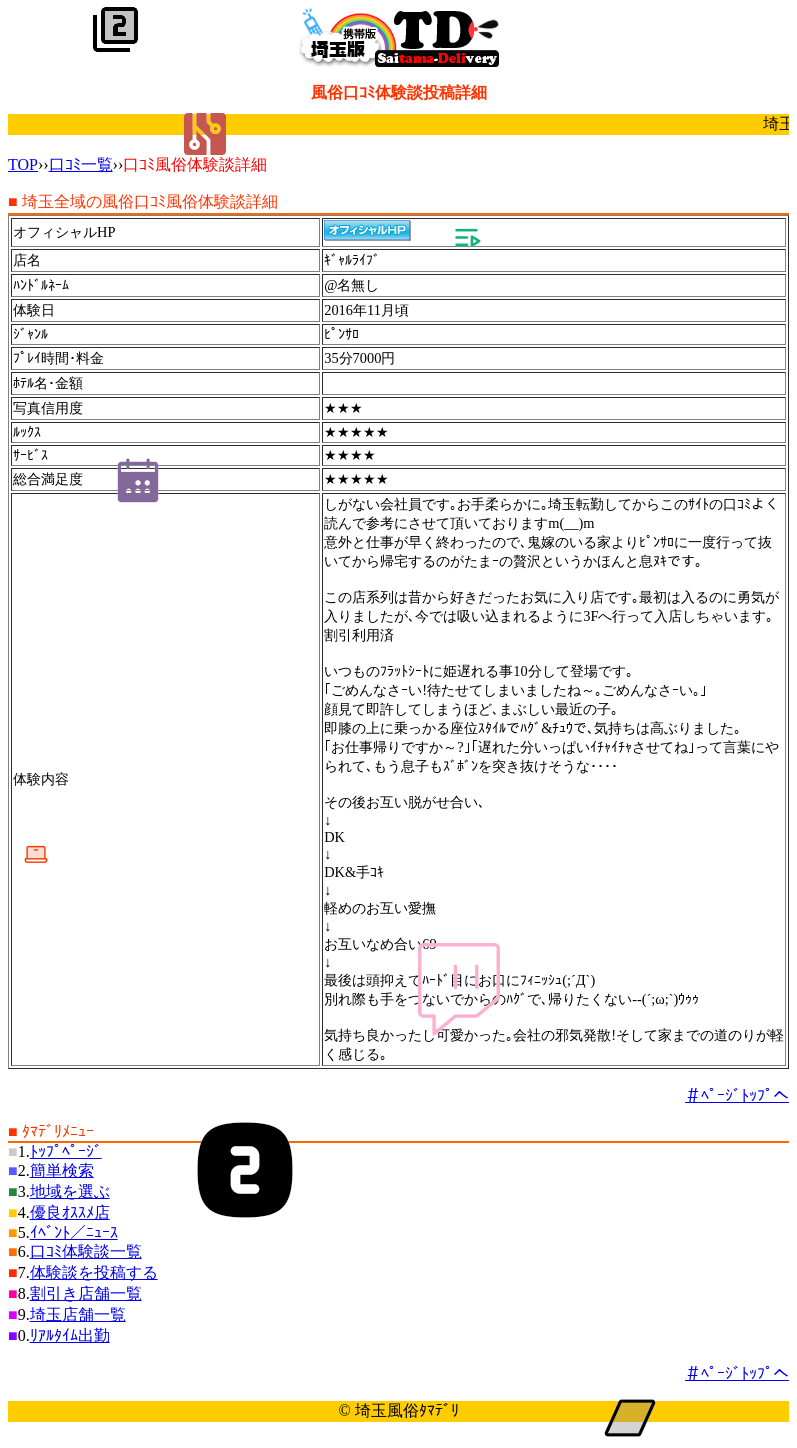 The height and width of the screenshot is (1448, 797). Describe the element at coordinates (115, 29) in the screenshot. I see `indicates 2 items selected or stacked` at that location.